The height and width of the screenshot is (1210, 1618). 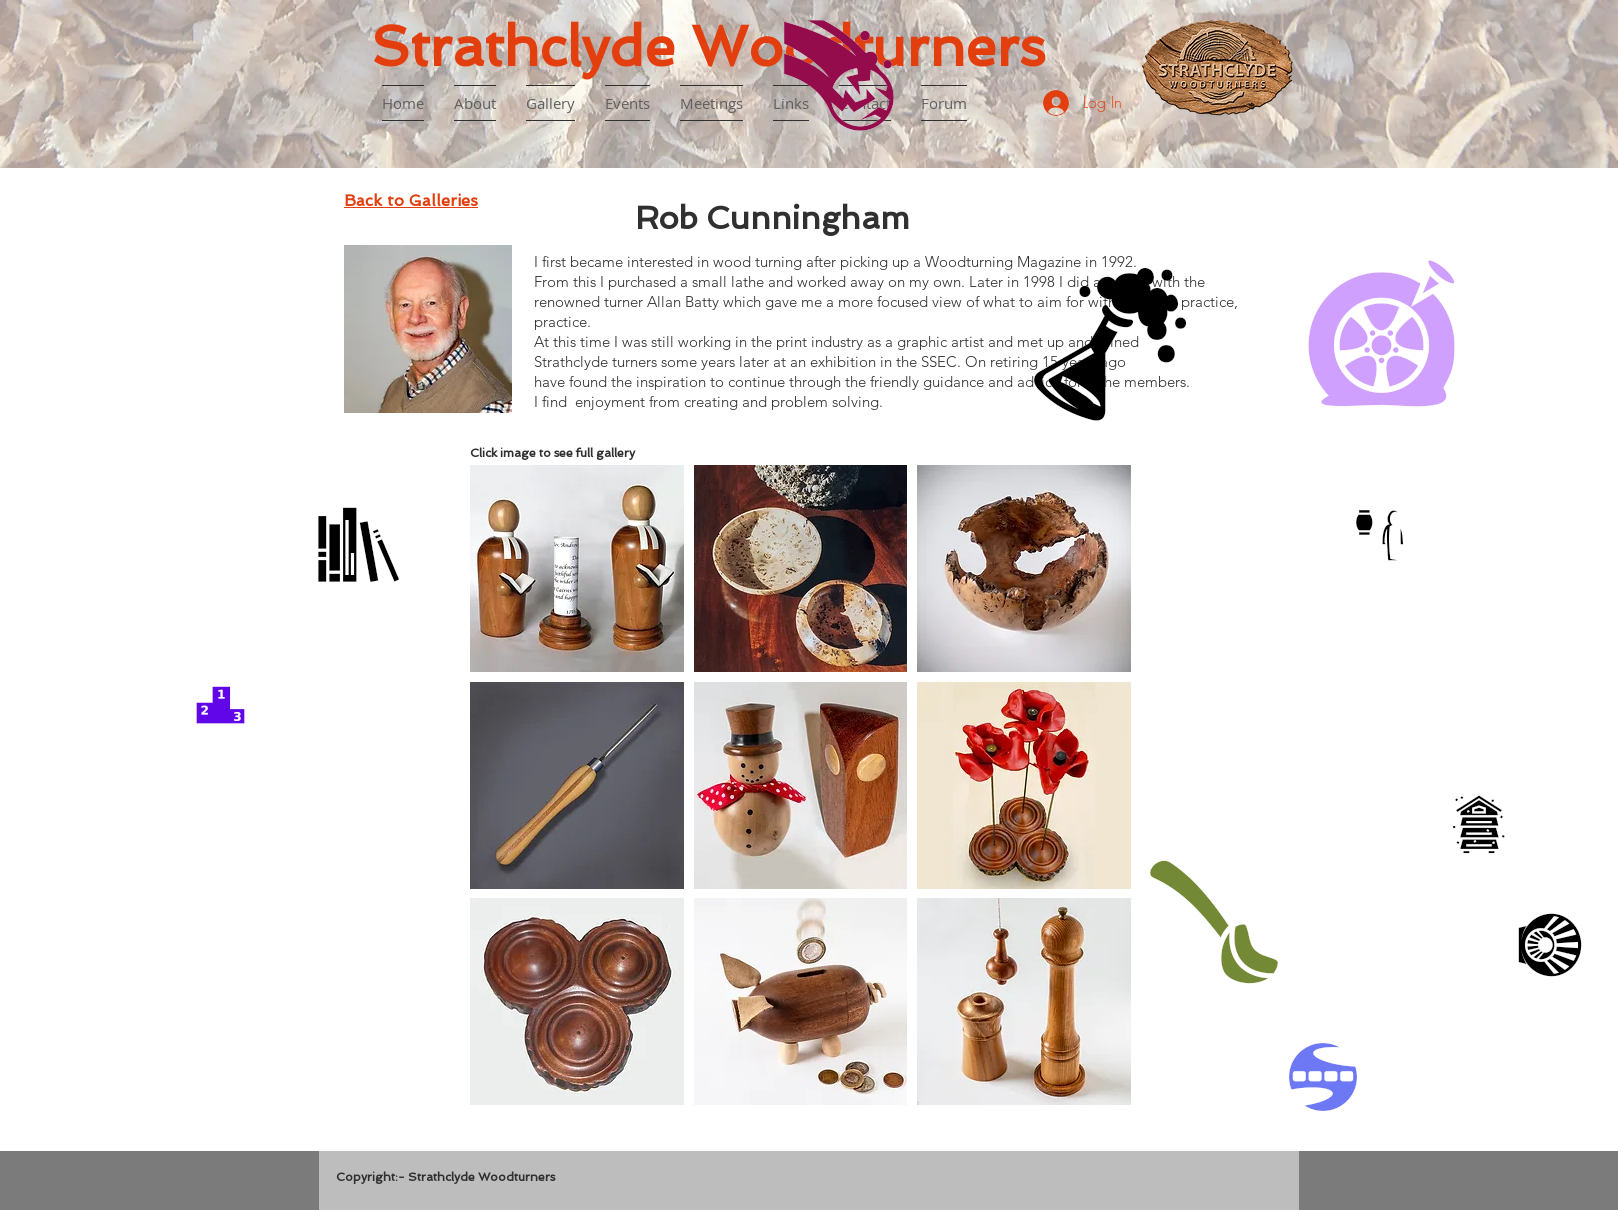 I want to click on access video or media gallery, so click(x=1323, y=1077).